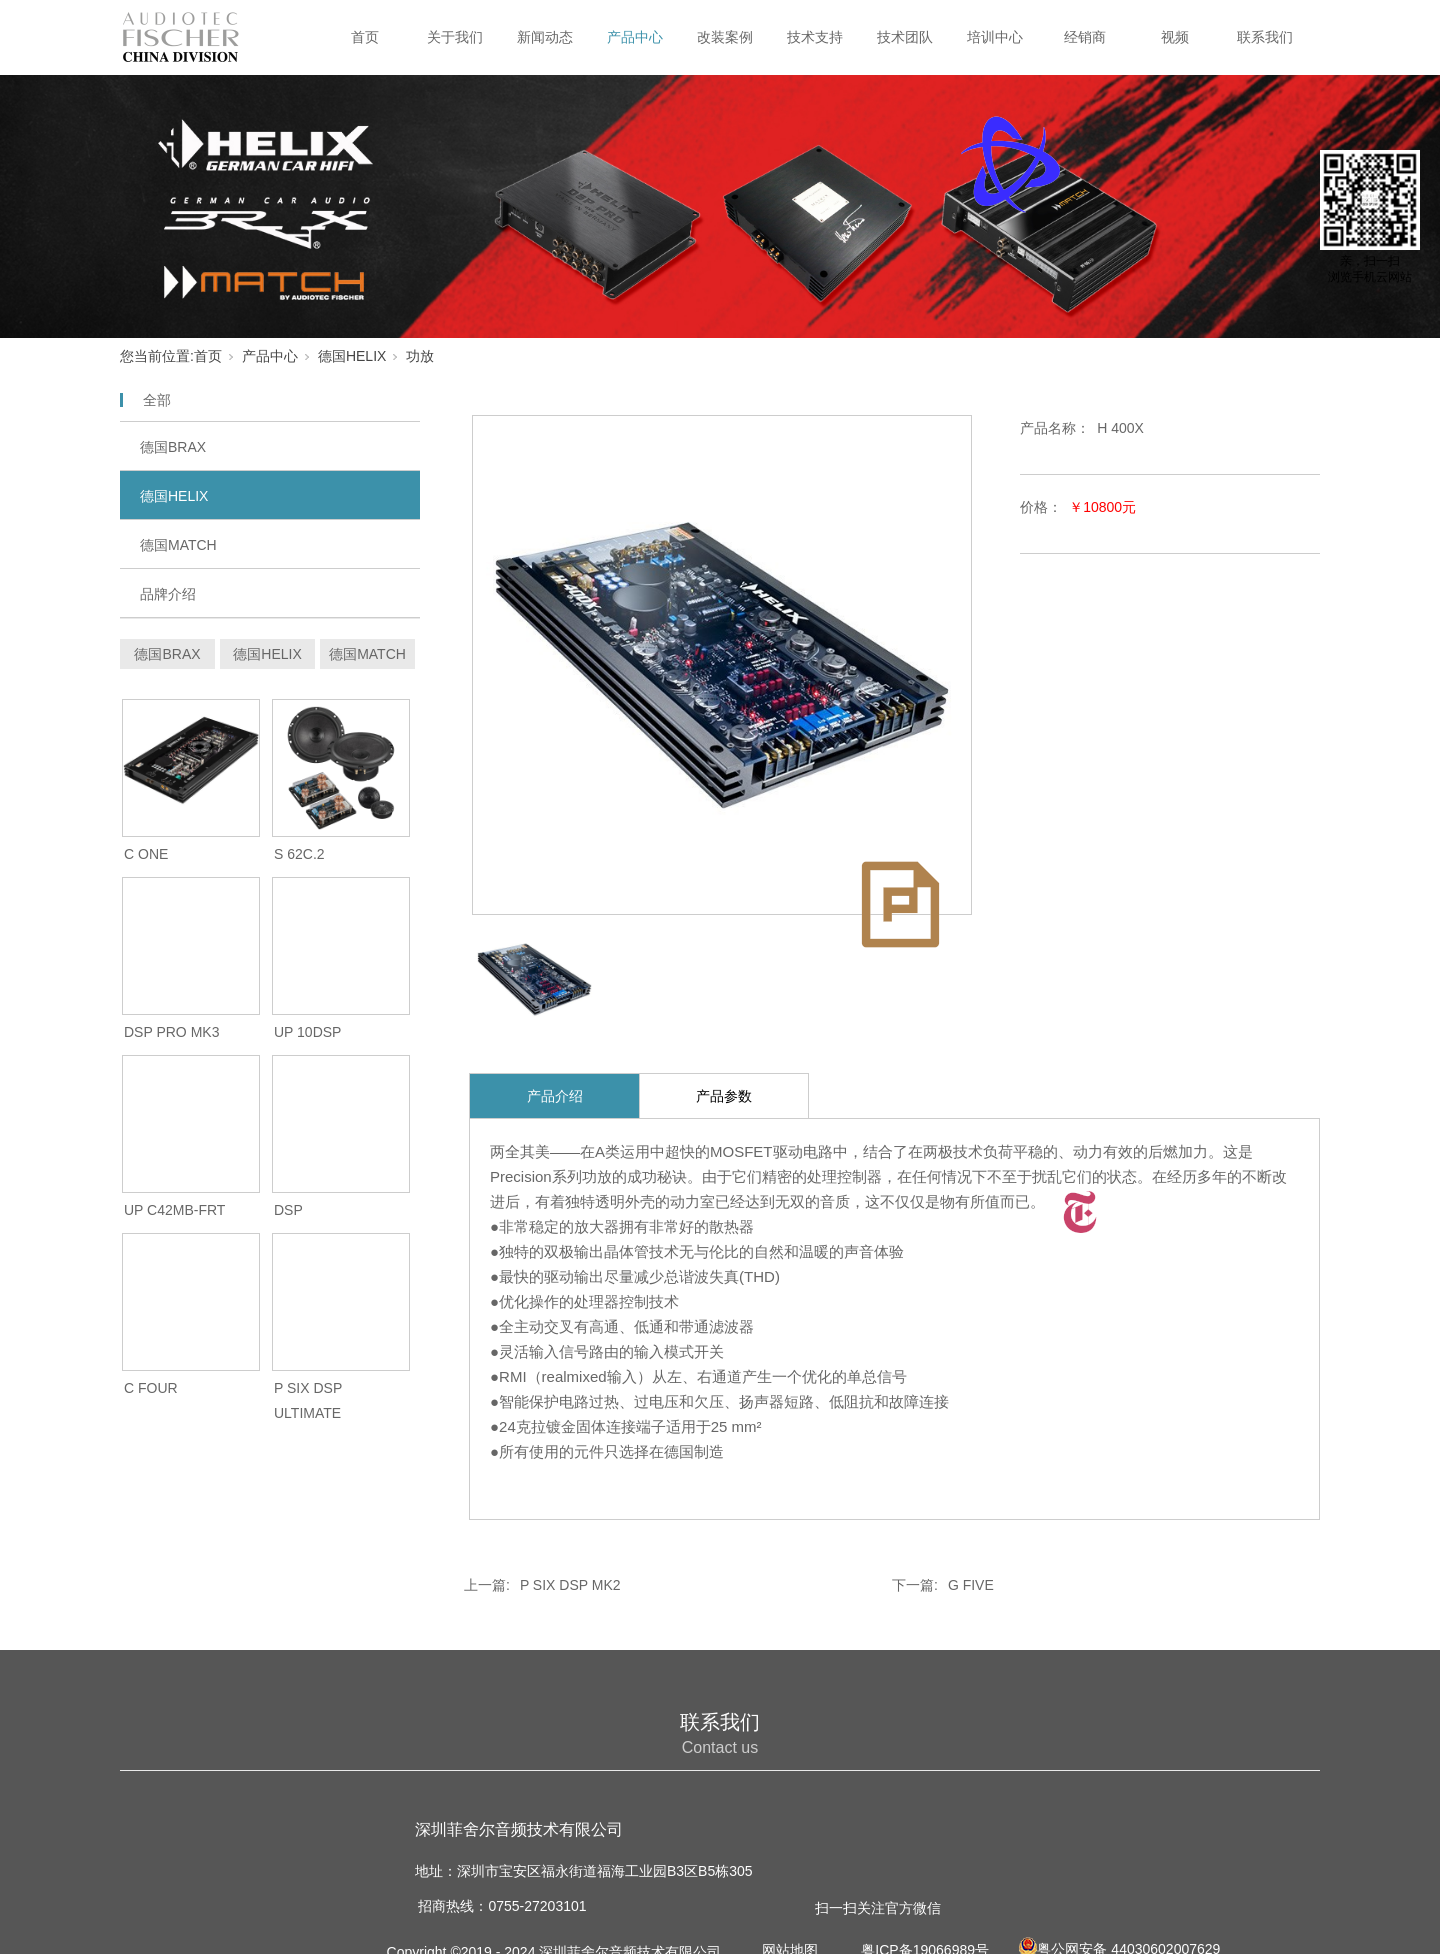 This screenshot has width=1440, height=1954. I want to click on launch Battle.net gaming client, so click(1010, 164).